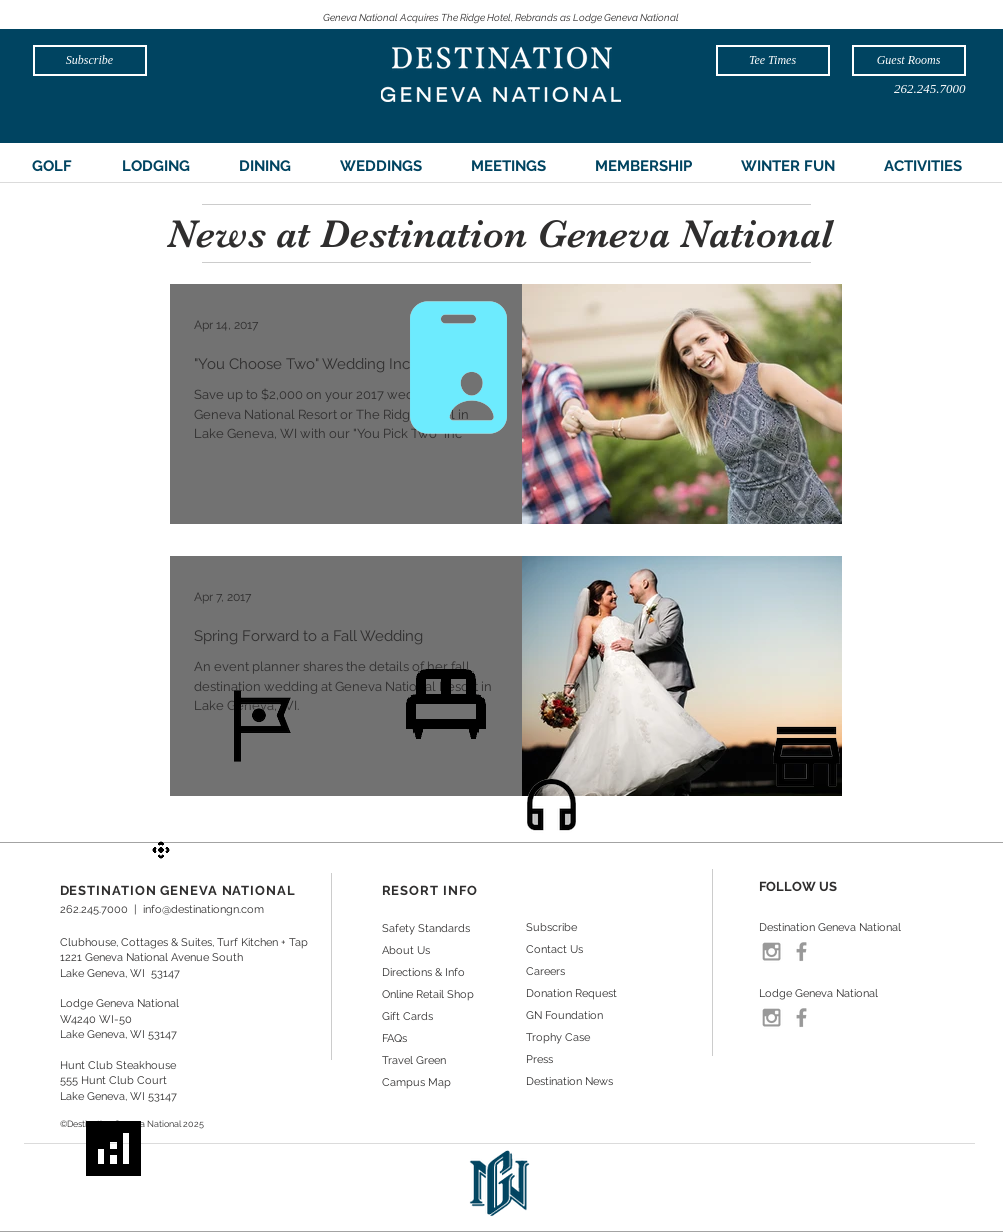 The image size is (1003, 1232). What do you see at coordinates (446, 704) in the screenshot?
I see `view single room accommodation options` at bounding box center [446, 704].